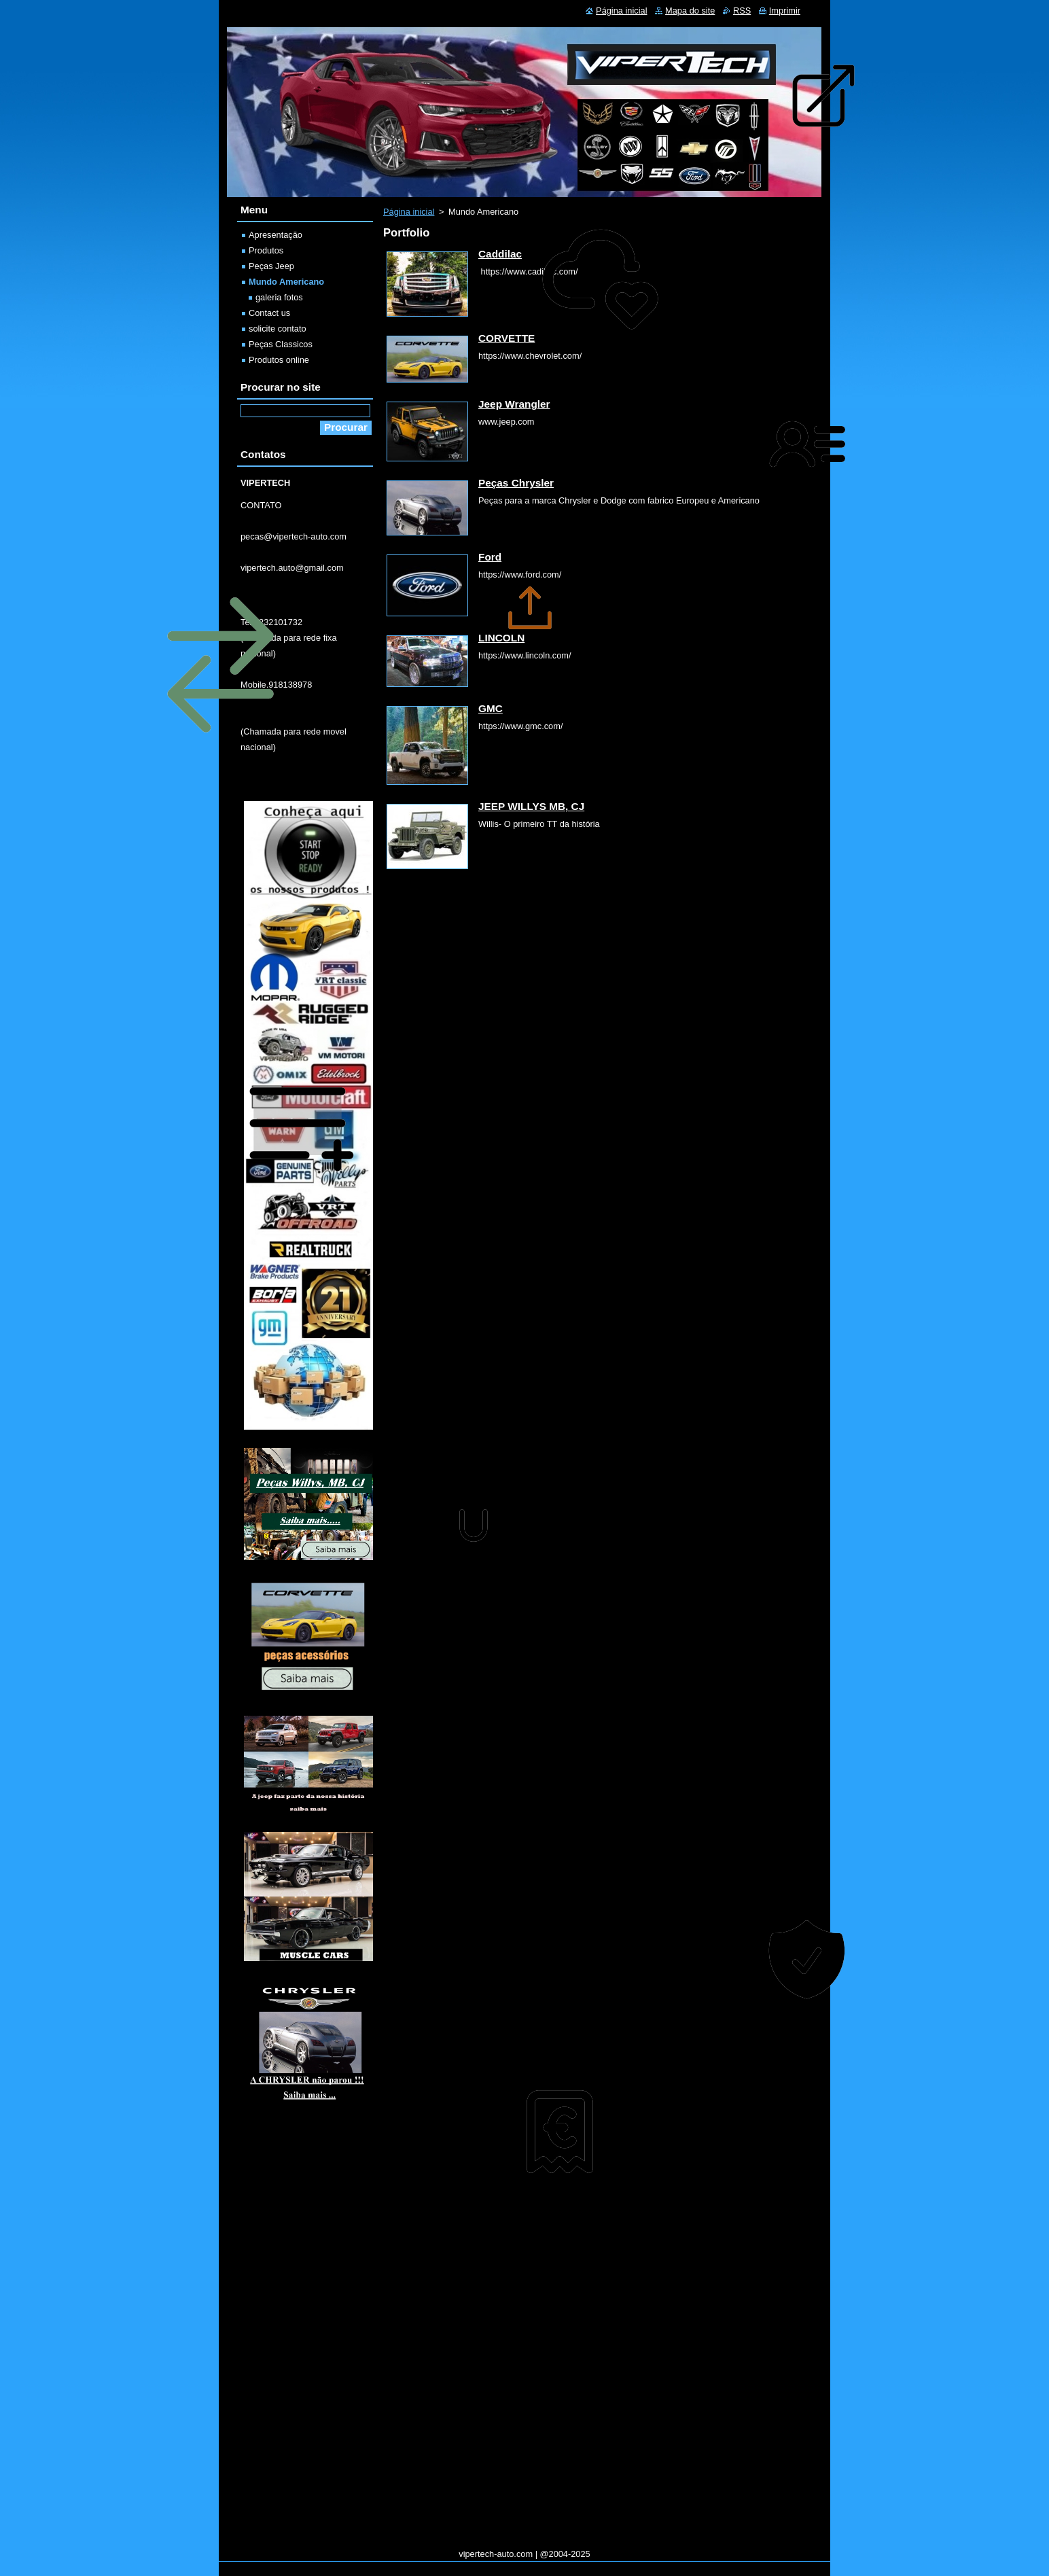 This screenshot has width=1049, height=2576. I want to click on the letter U character or text element, so click(474, 1525).